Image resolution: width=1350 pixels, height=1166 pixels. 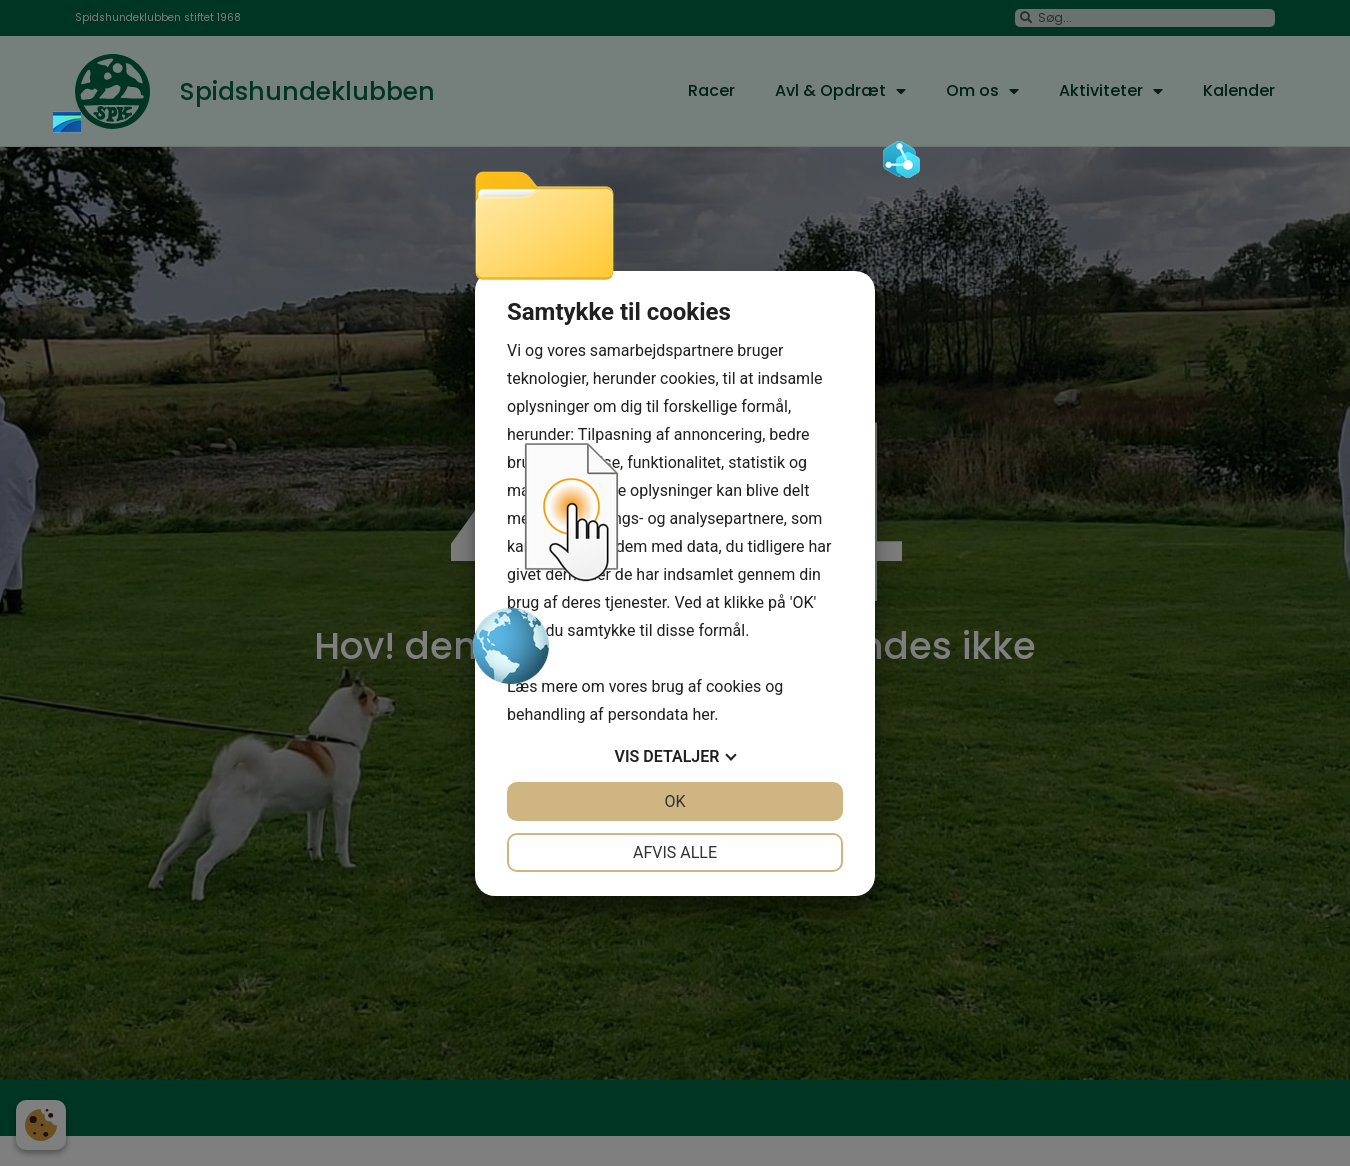 I want to click on open the twins app for managing paired or linked items, so click(x=901, y=159).